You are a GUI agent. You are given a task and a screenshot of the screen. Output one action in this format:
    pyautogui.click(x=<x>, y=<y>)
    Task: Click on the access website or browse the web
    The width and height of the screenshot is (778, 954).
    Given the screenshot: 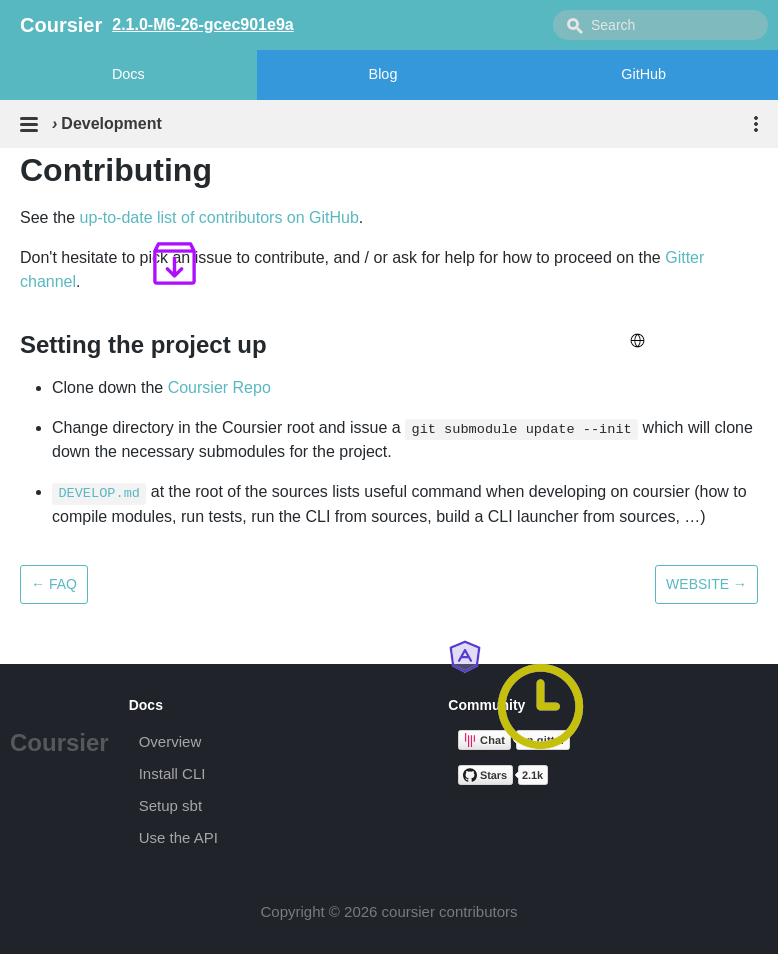 What is the action you would take?
    pyautogui.click(x=637, y=340)
    